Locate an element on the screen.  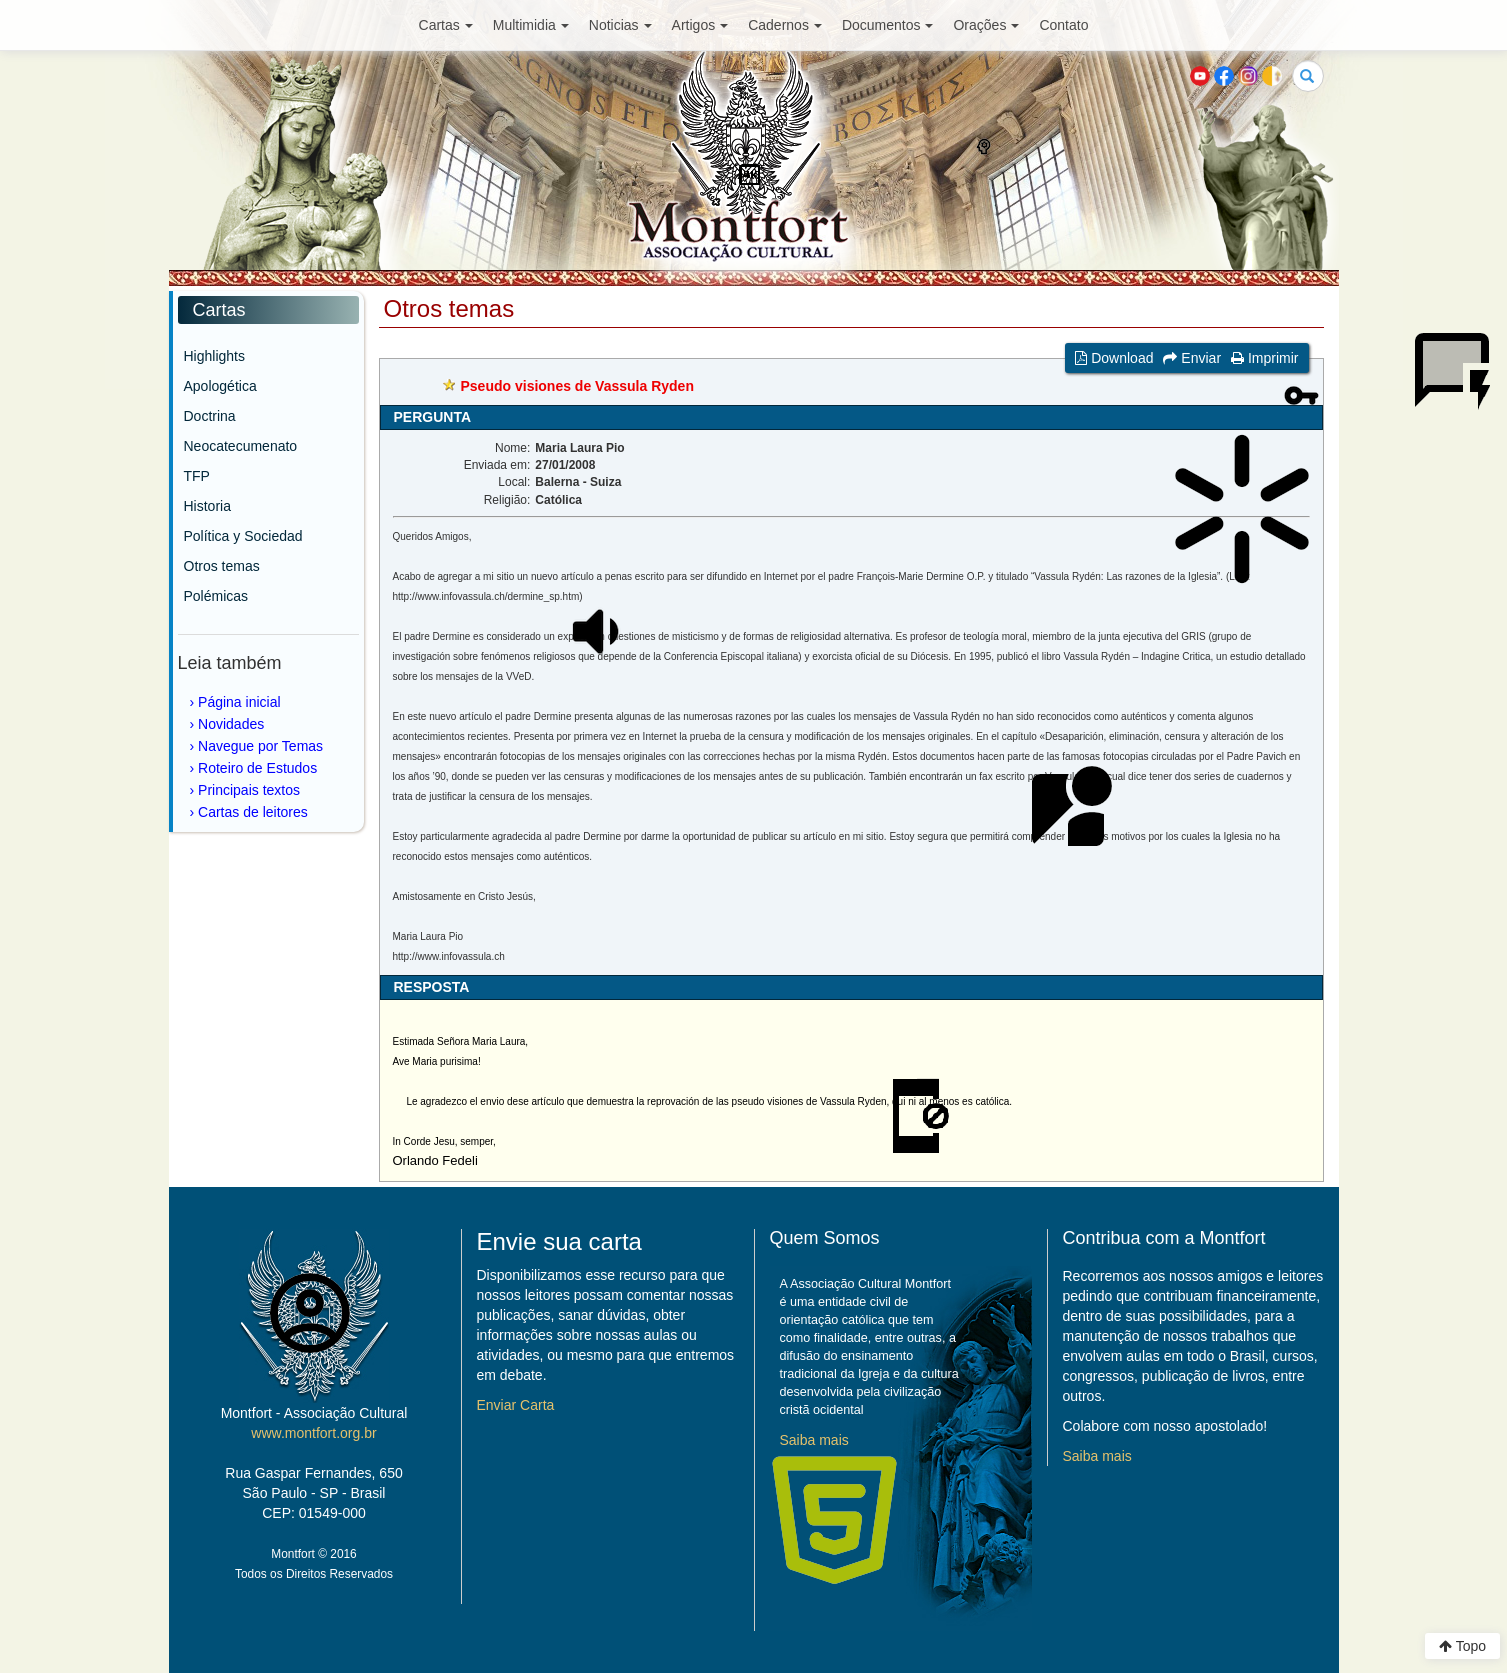
block or restrict an app is located at coordinates (916, 1116).